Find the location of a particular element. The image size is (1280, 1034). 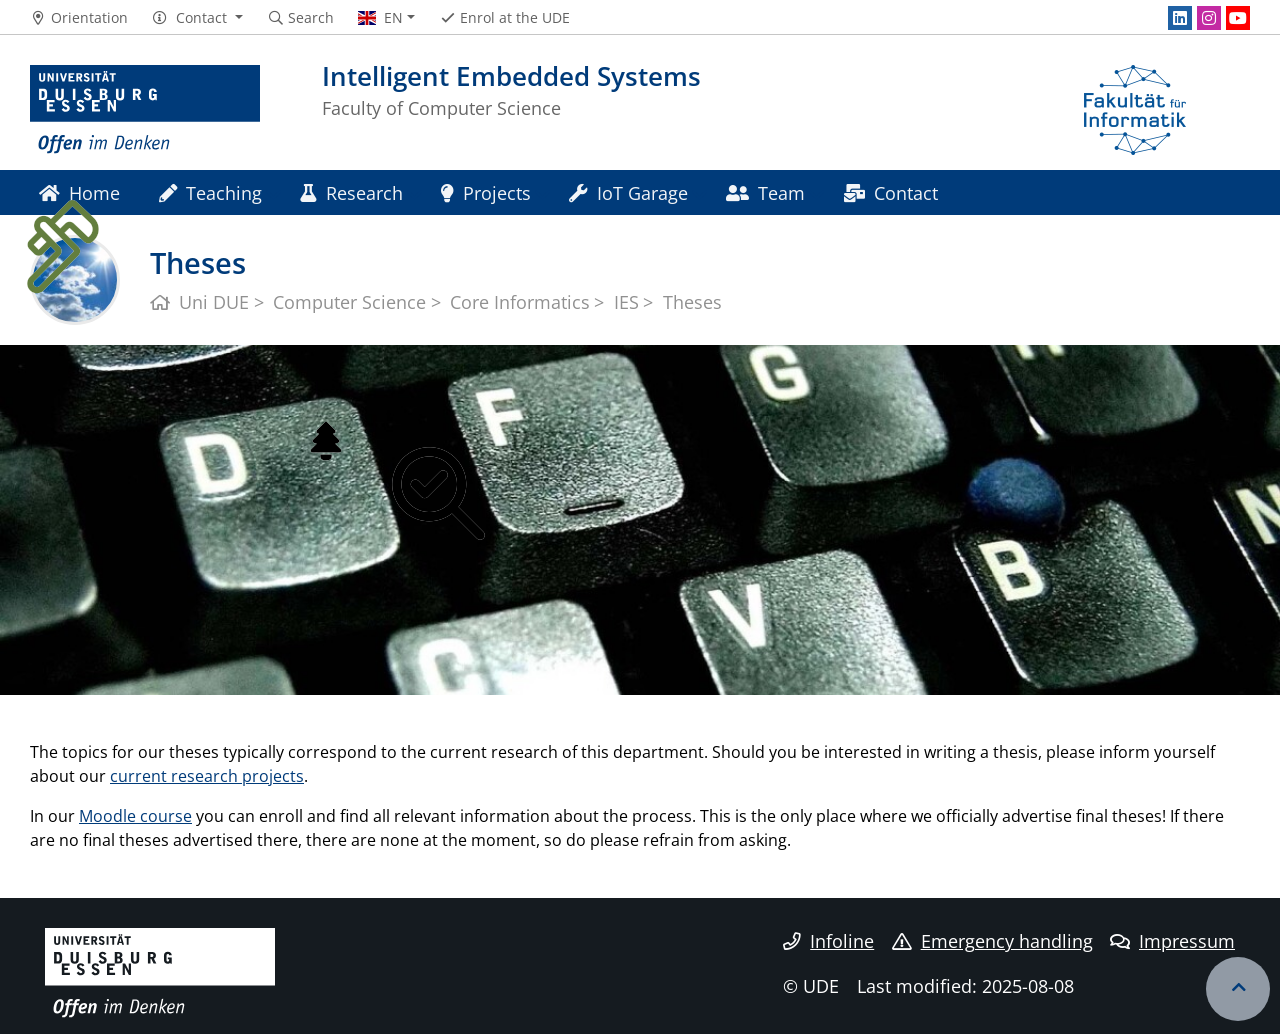

indicates holiday or christmas-themed content is located at coordinates (326, 441).